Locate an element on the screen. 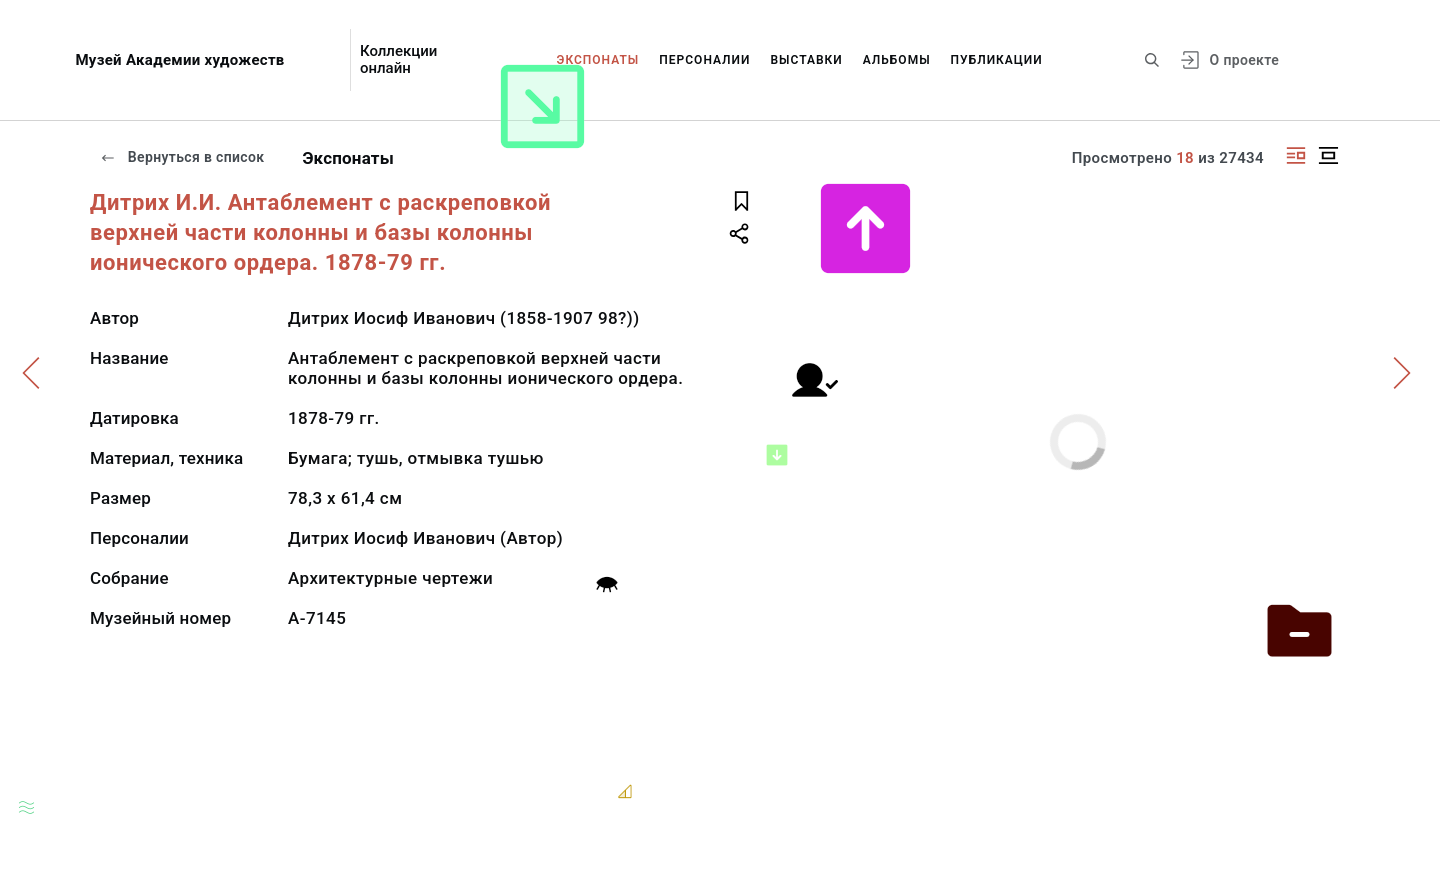  user verified or approved is located at coordinates (813, 381).